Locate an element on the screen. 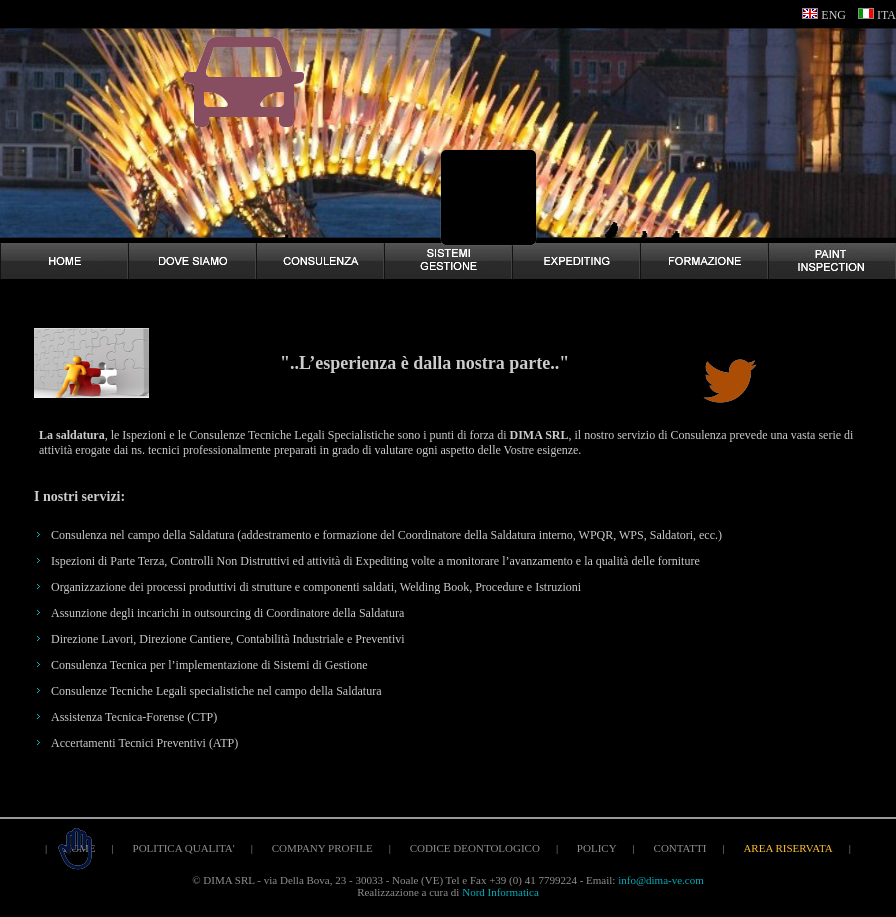  share to twitter is located at coordinates (730, 381).